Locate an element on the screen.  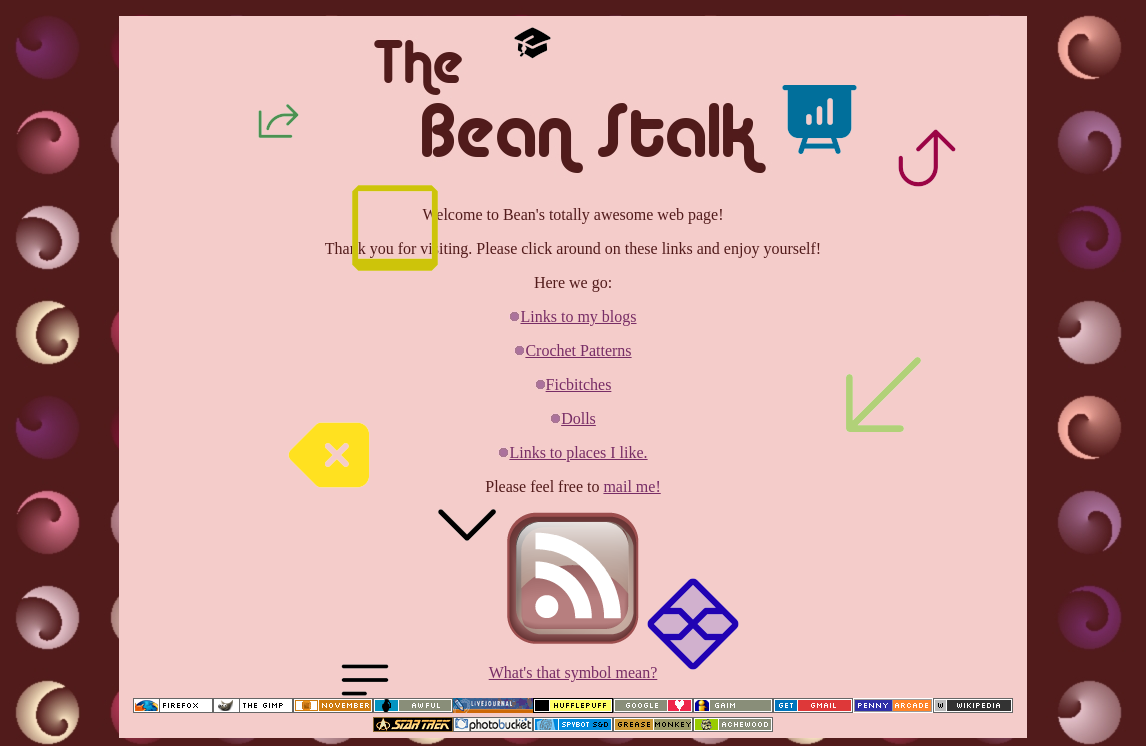
view presentation or slideshow is located at coordinates (819, 119).